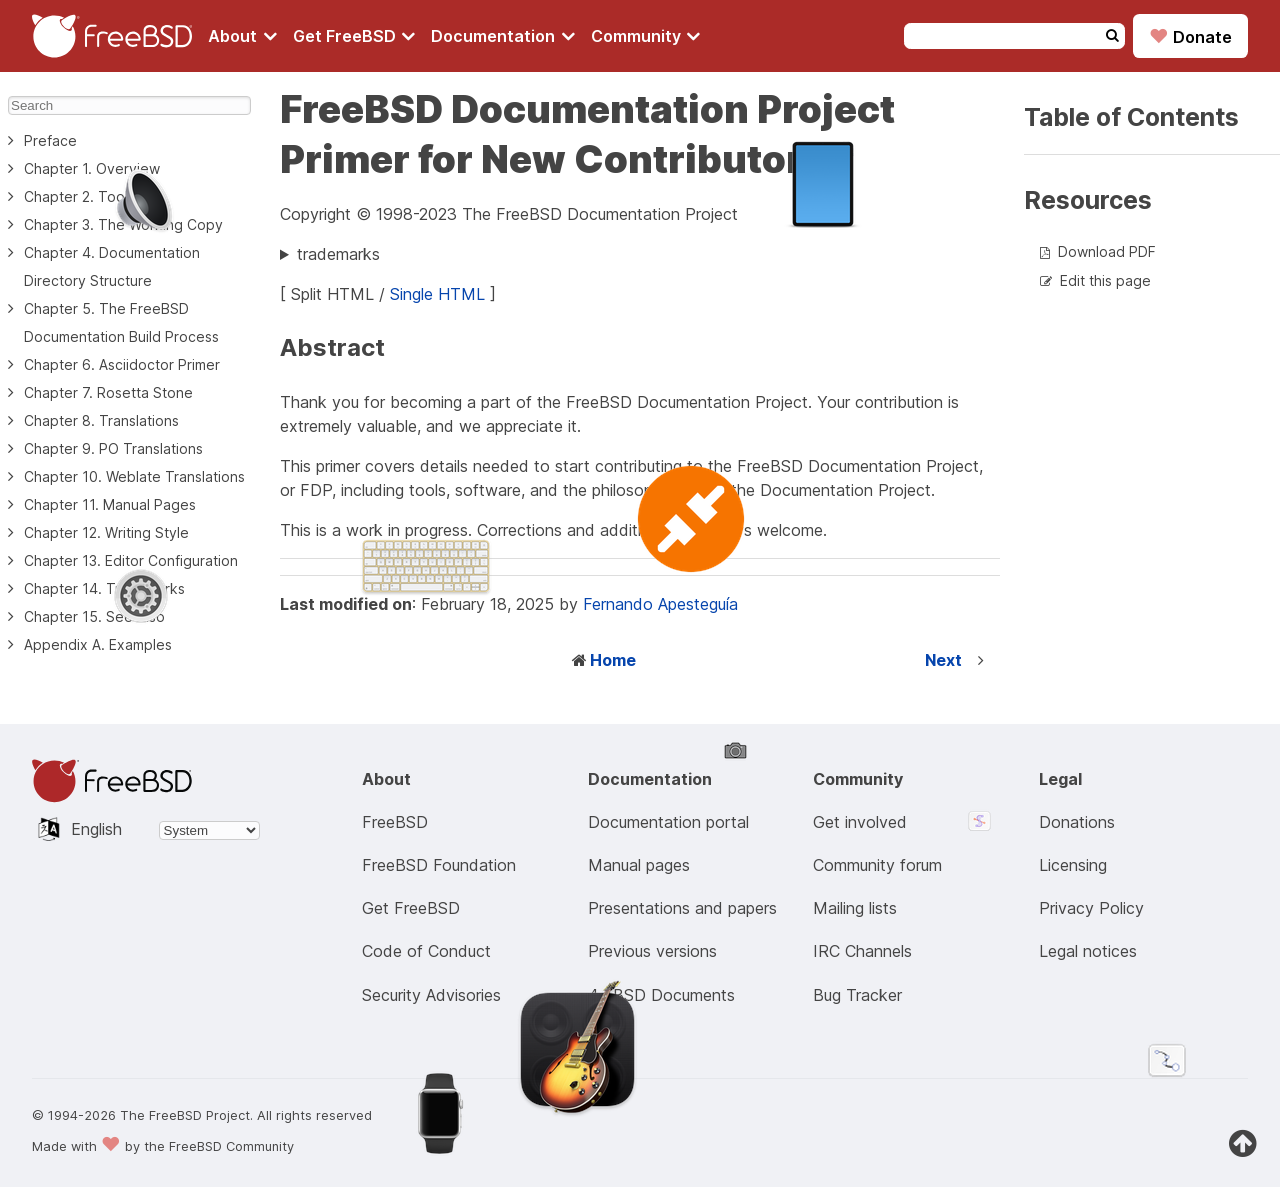 Image resolution: width=1280 pixels, height=1187 pixels. I want to click on iPad Air device icon, so click(823, 185).